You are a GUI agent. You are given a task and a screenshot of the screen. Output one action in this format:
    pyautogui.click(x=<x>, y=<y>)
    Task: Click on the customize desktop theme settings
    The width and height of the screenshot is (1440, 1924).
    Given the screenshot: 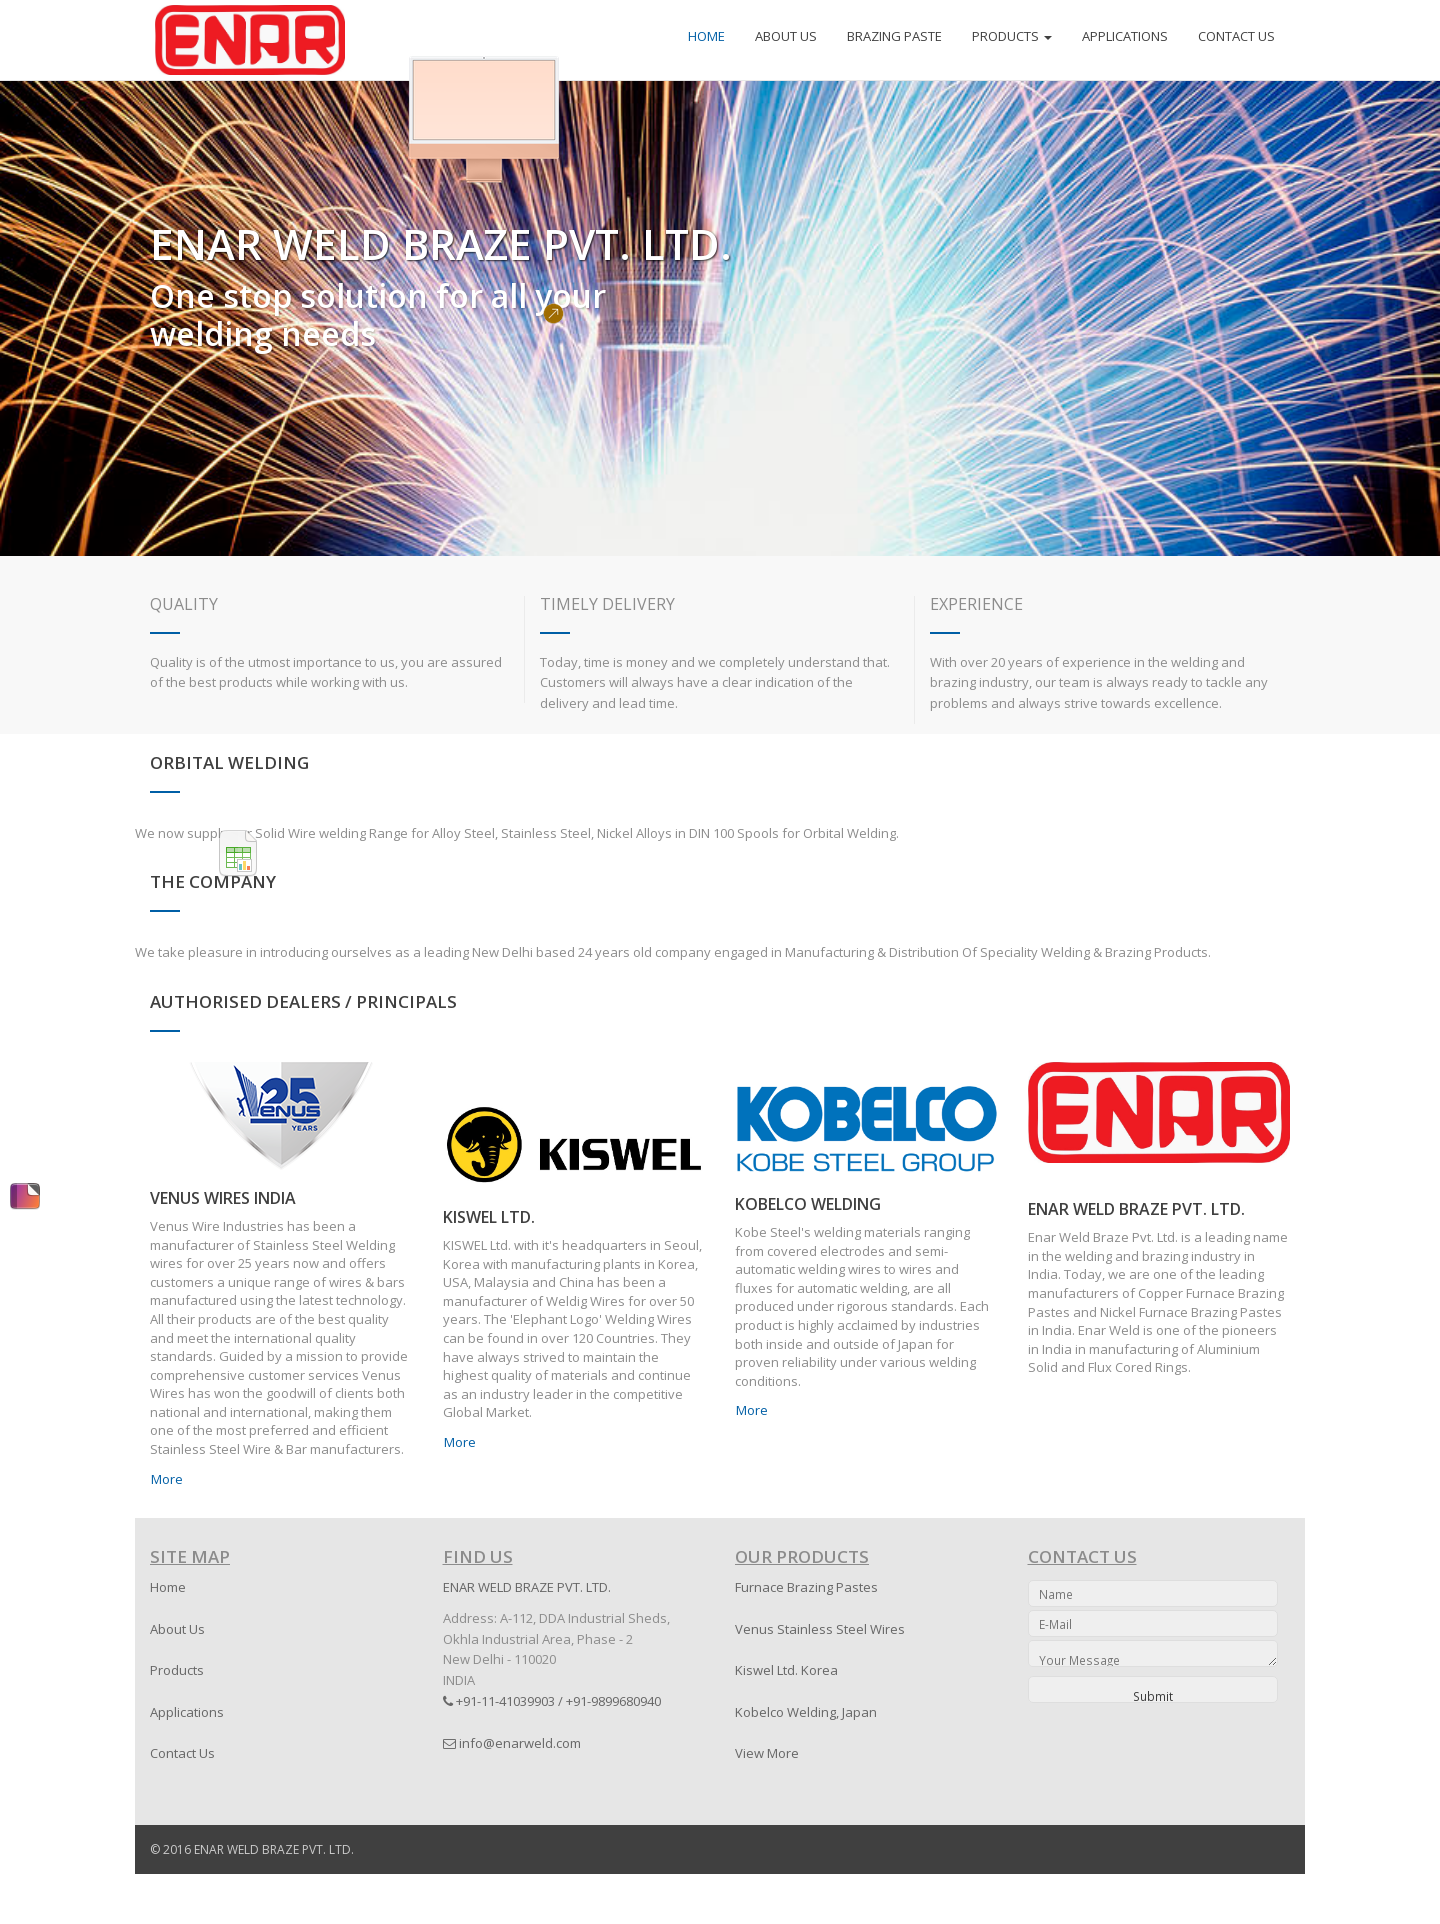 What is the action you would take?
    pyautogui.click(x=25, y=1196)
    